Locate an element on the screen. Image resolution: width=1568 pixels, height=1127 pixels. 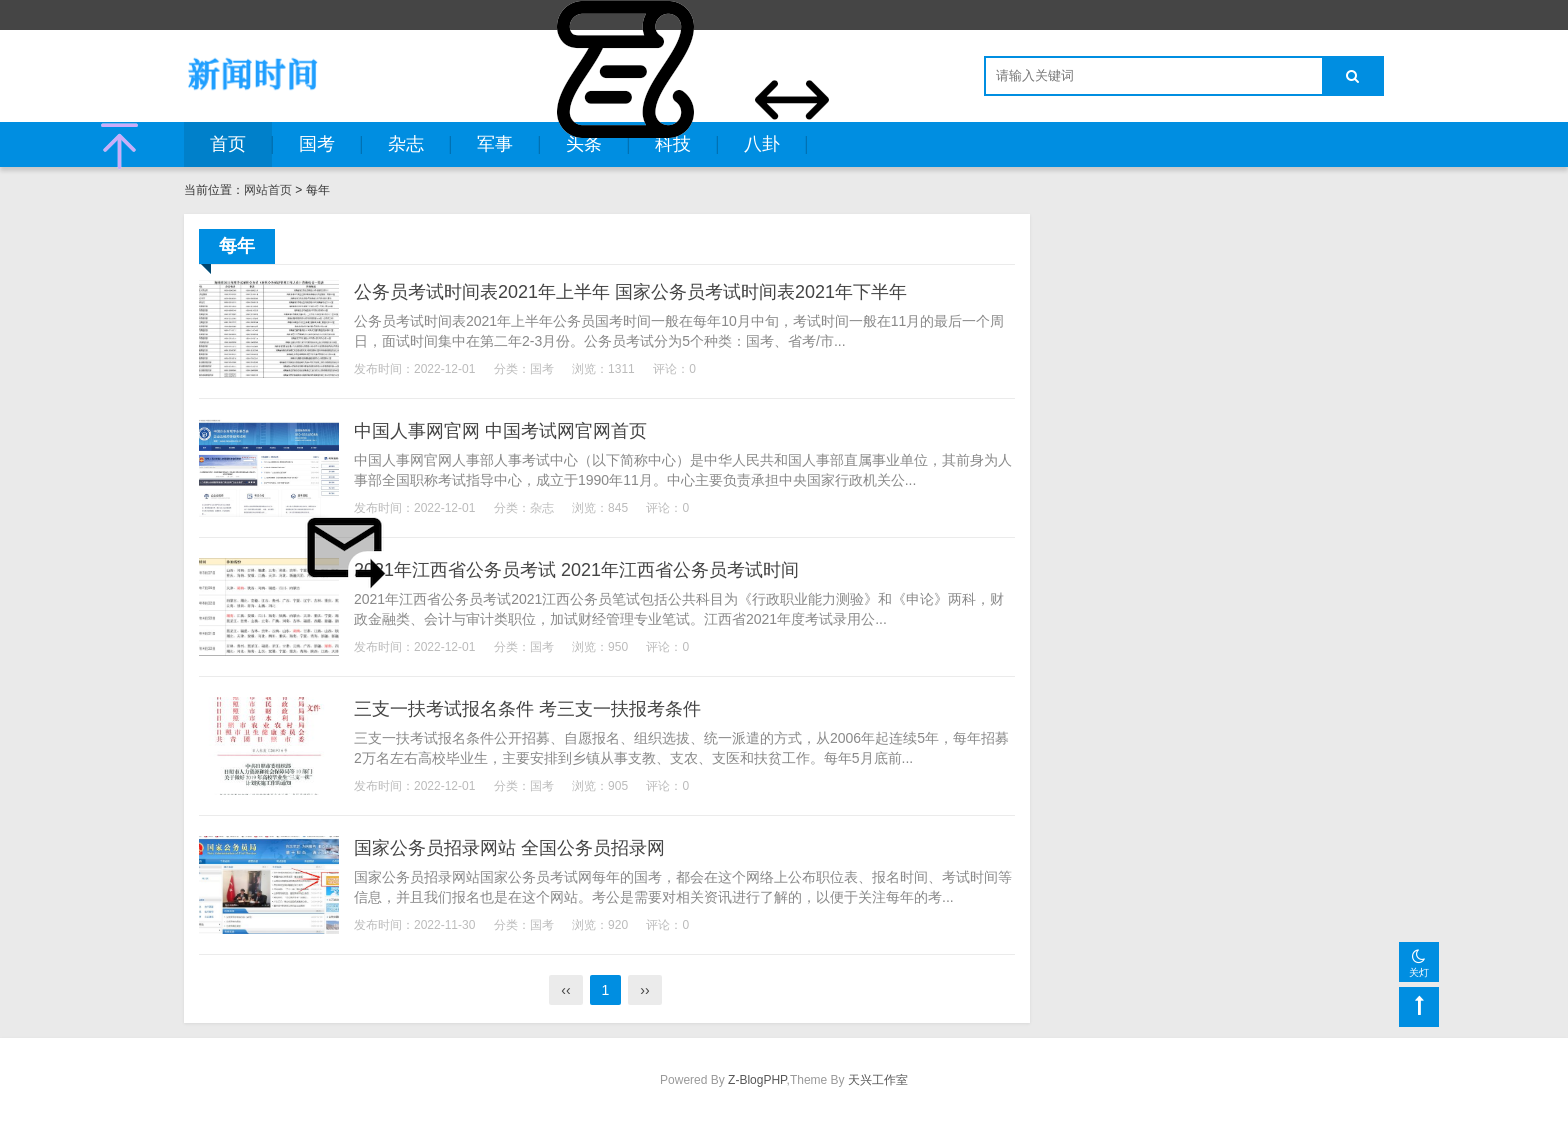
view activity log or history is located at coordinates (625, 69).